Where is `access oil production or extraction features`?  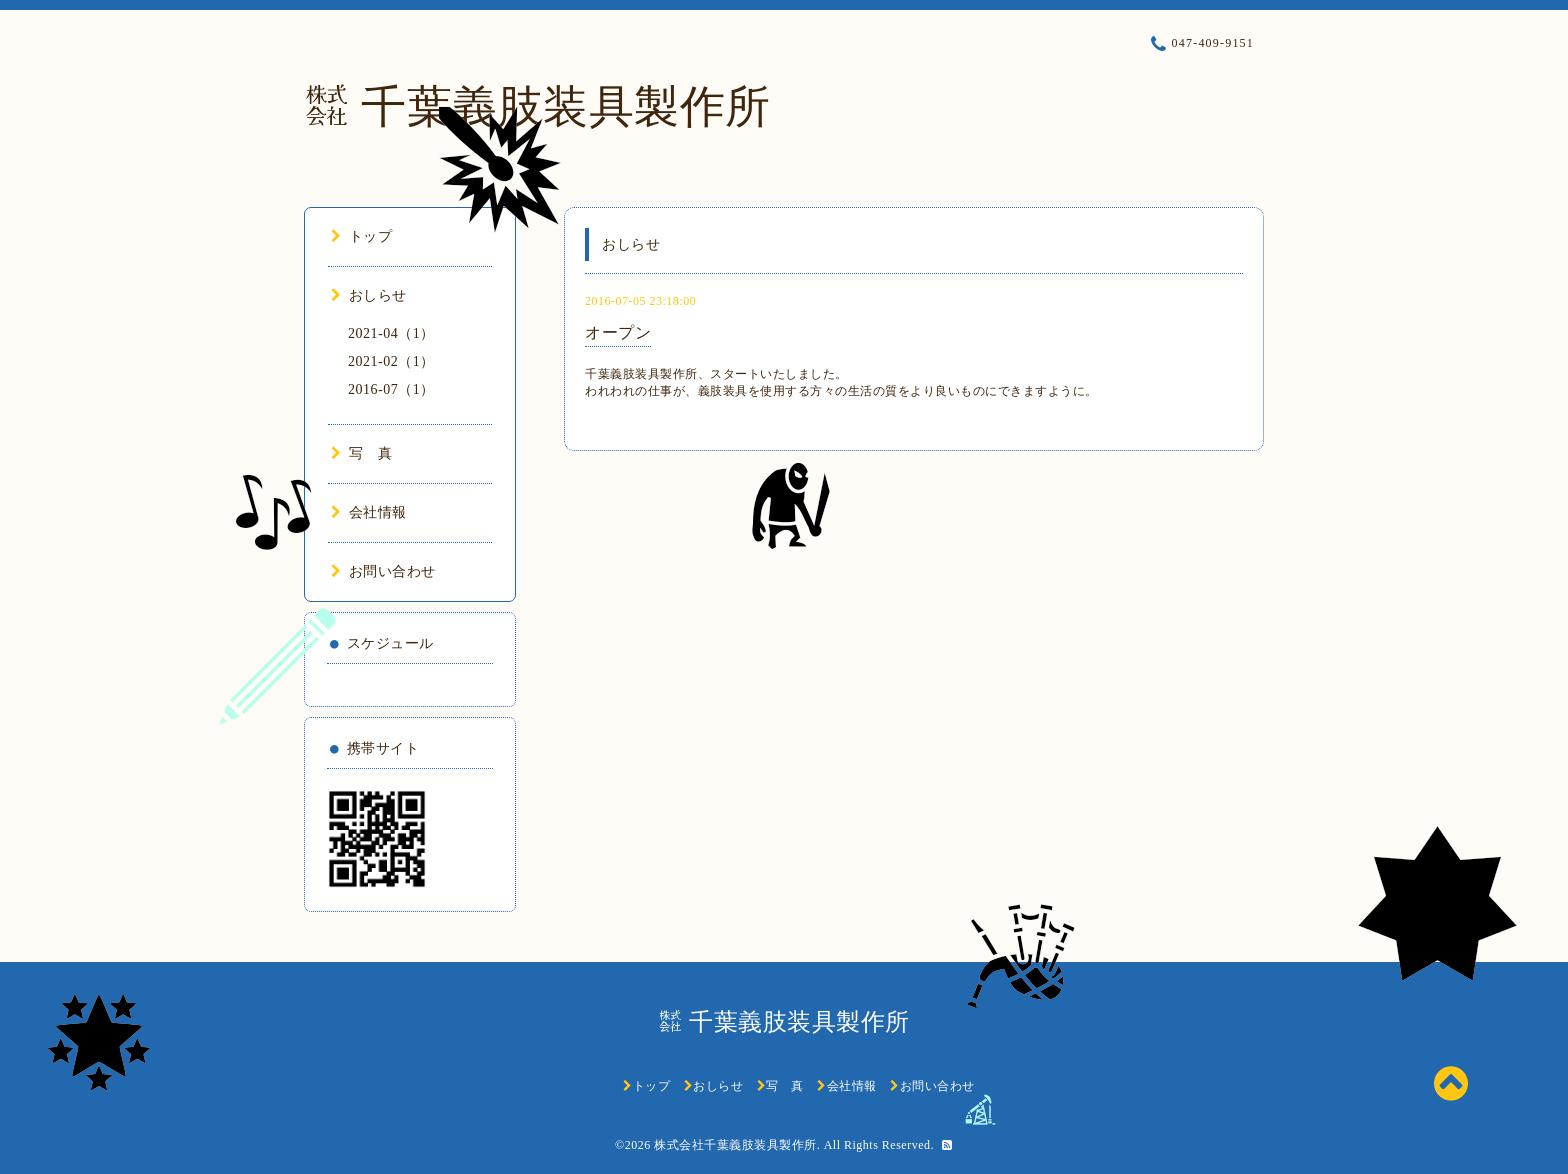
access oil production or extraction features is located at coordinates (980, 1109).